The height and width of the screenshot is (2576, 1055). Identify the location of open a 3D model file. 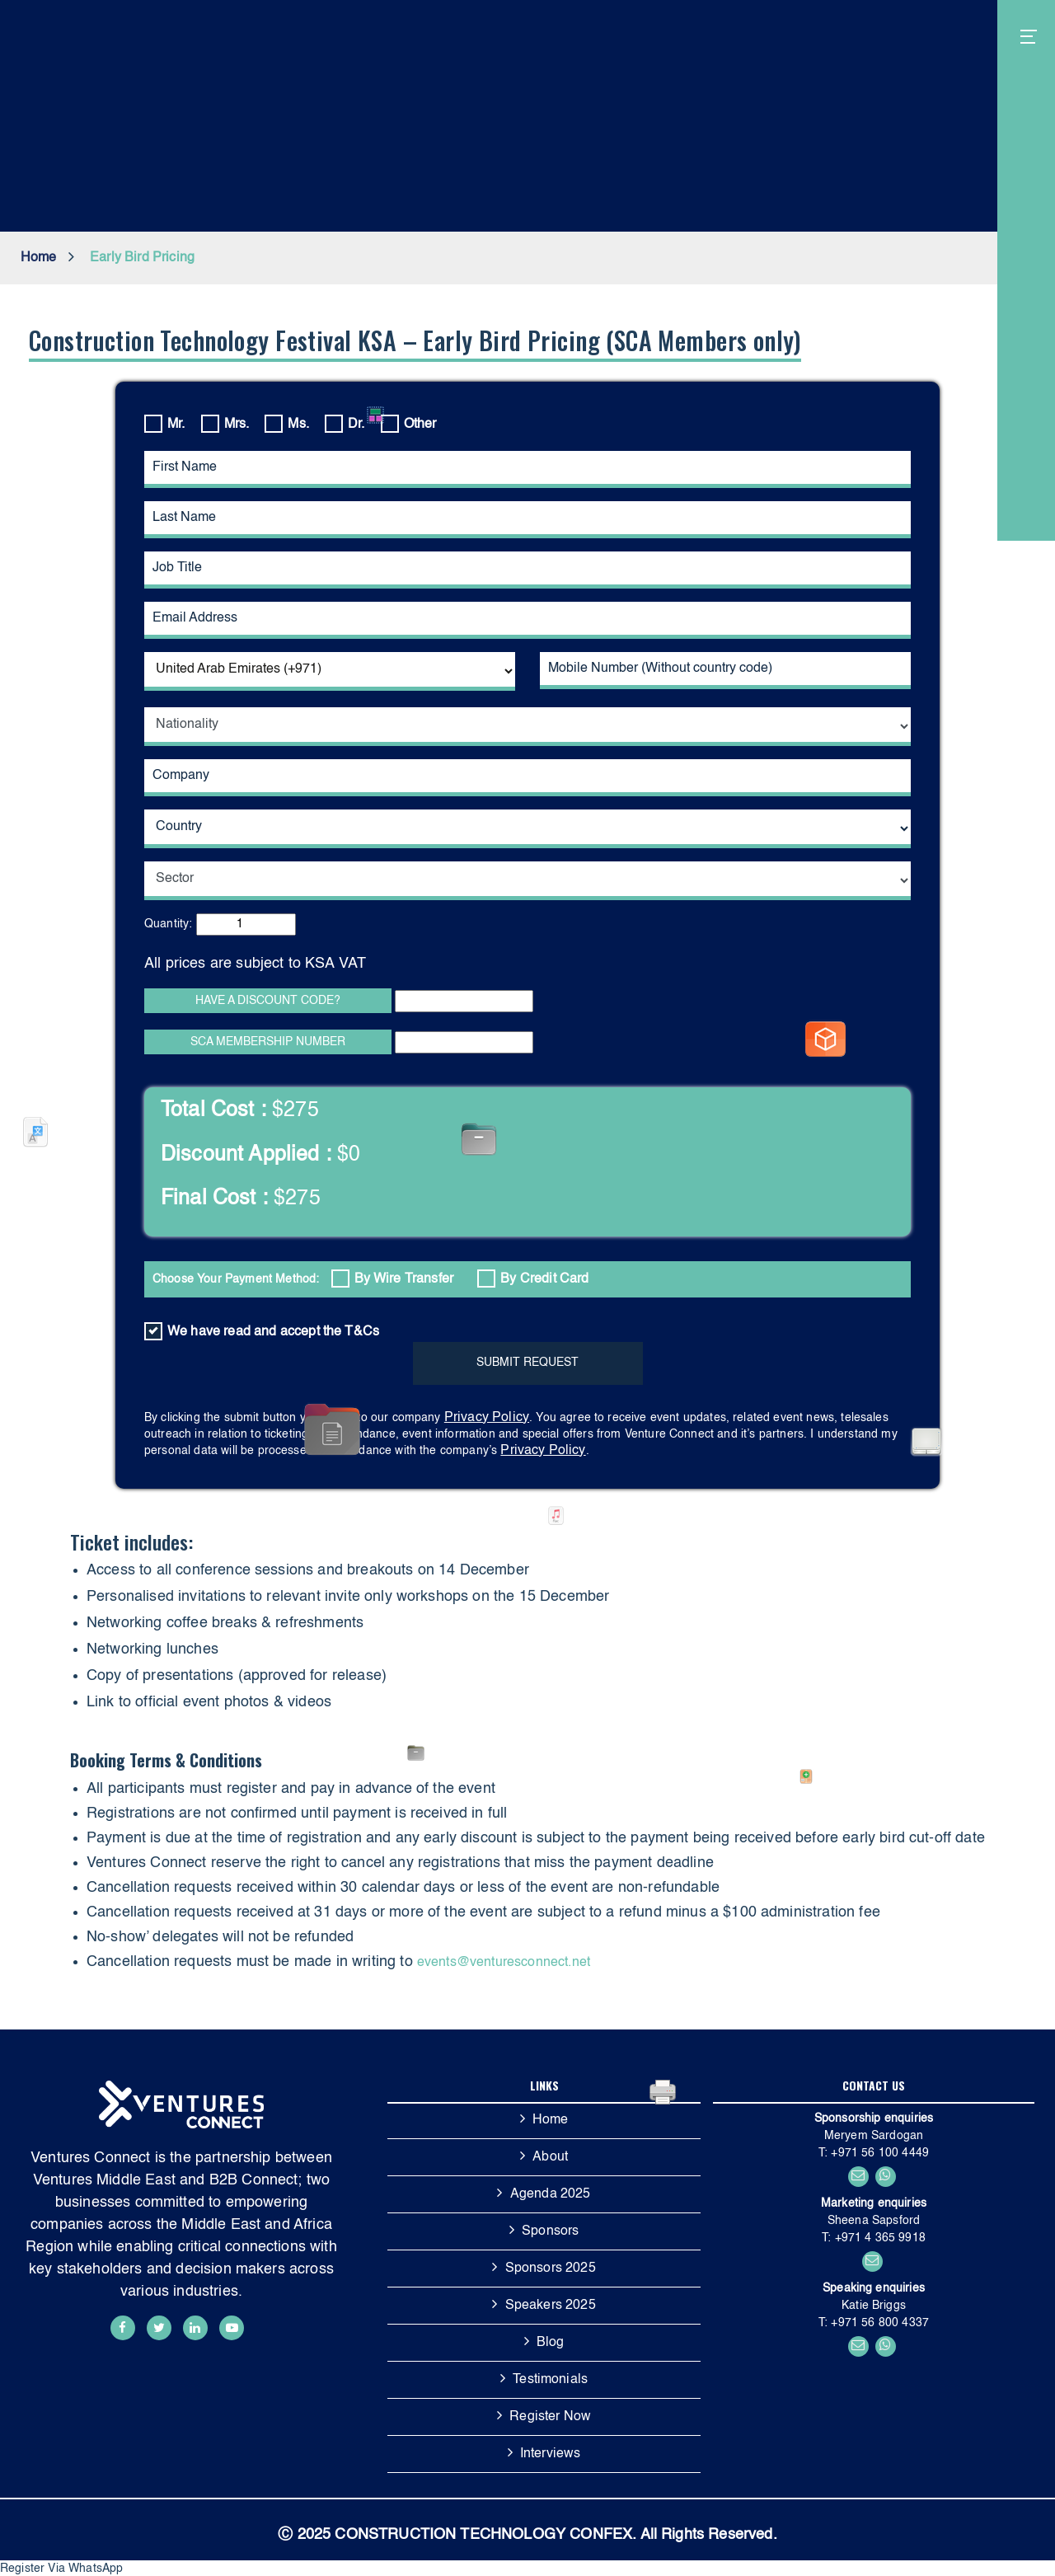
(825, 1038).